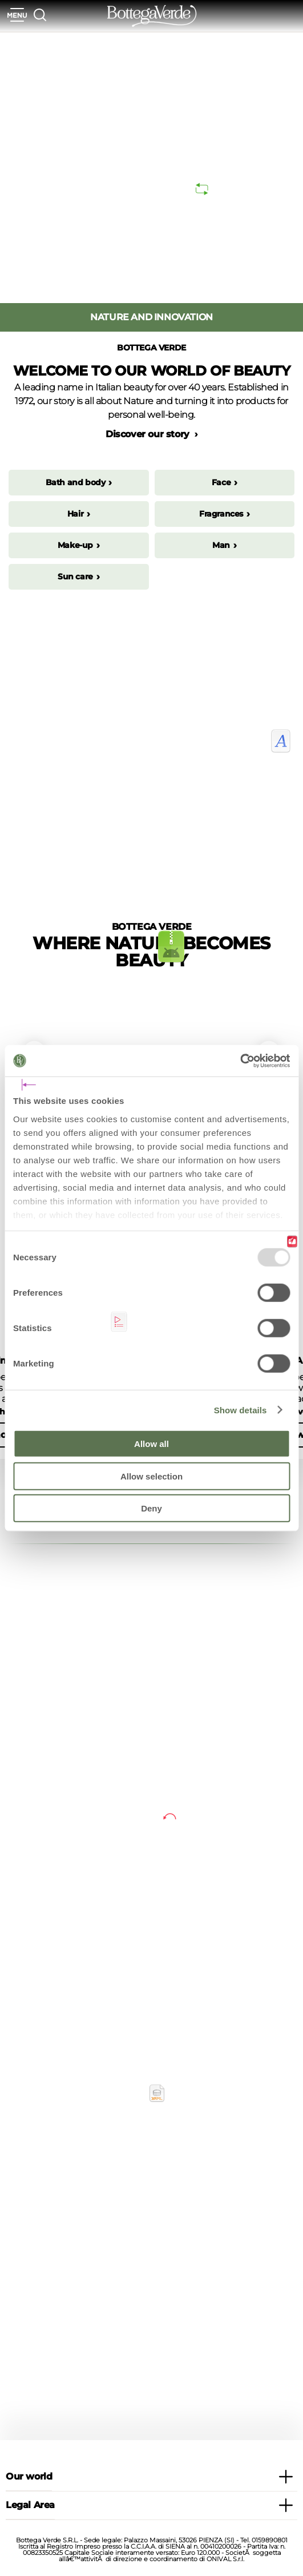  I want to click on a font file or typography document, so click(281, 741).